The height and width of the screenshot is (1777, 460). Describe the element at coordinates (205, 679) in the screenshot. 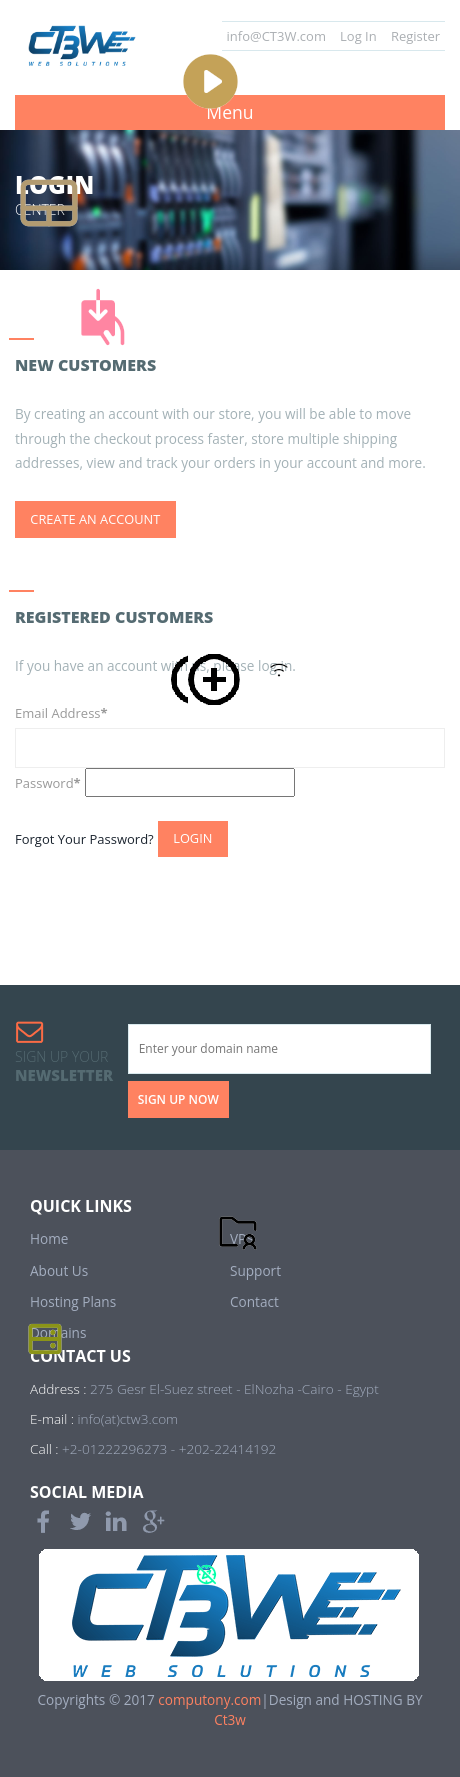

I see `add a duplicate control point` at that location.